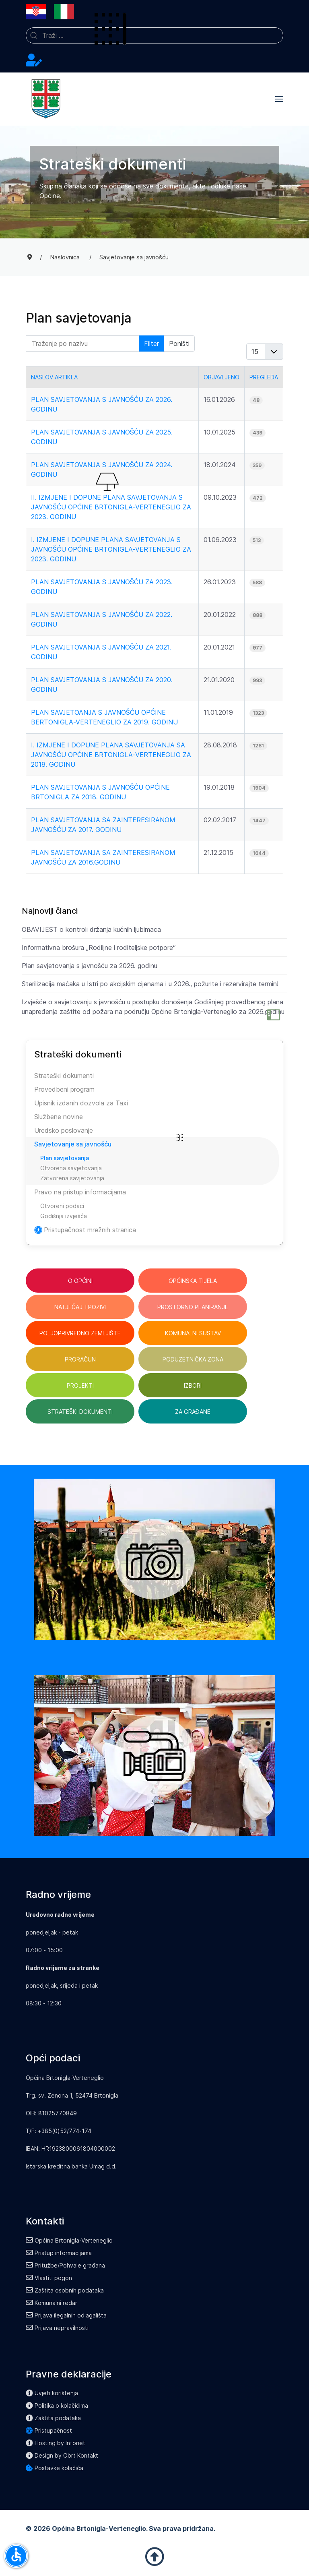 This screenshot has width=309, height=2576. What do you see at coordinates (110, 29) in the screenshot?
I see `apply border to the right edge of a cell or selection` at bounding box center [110, 29].